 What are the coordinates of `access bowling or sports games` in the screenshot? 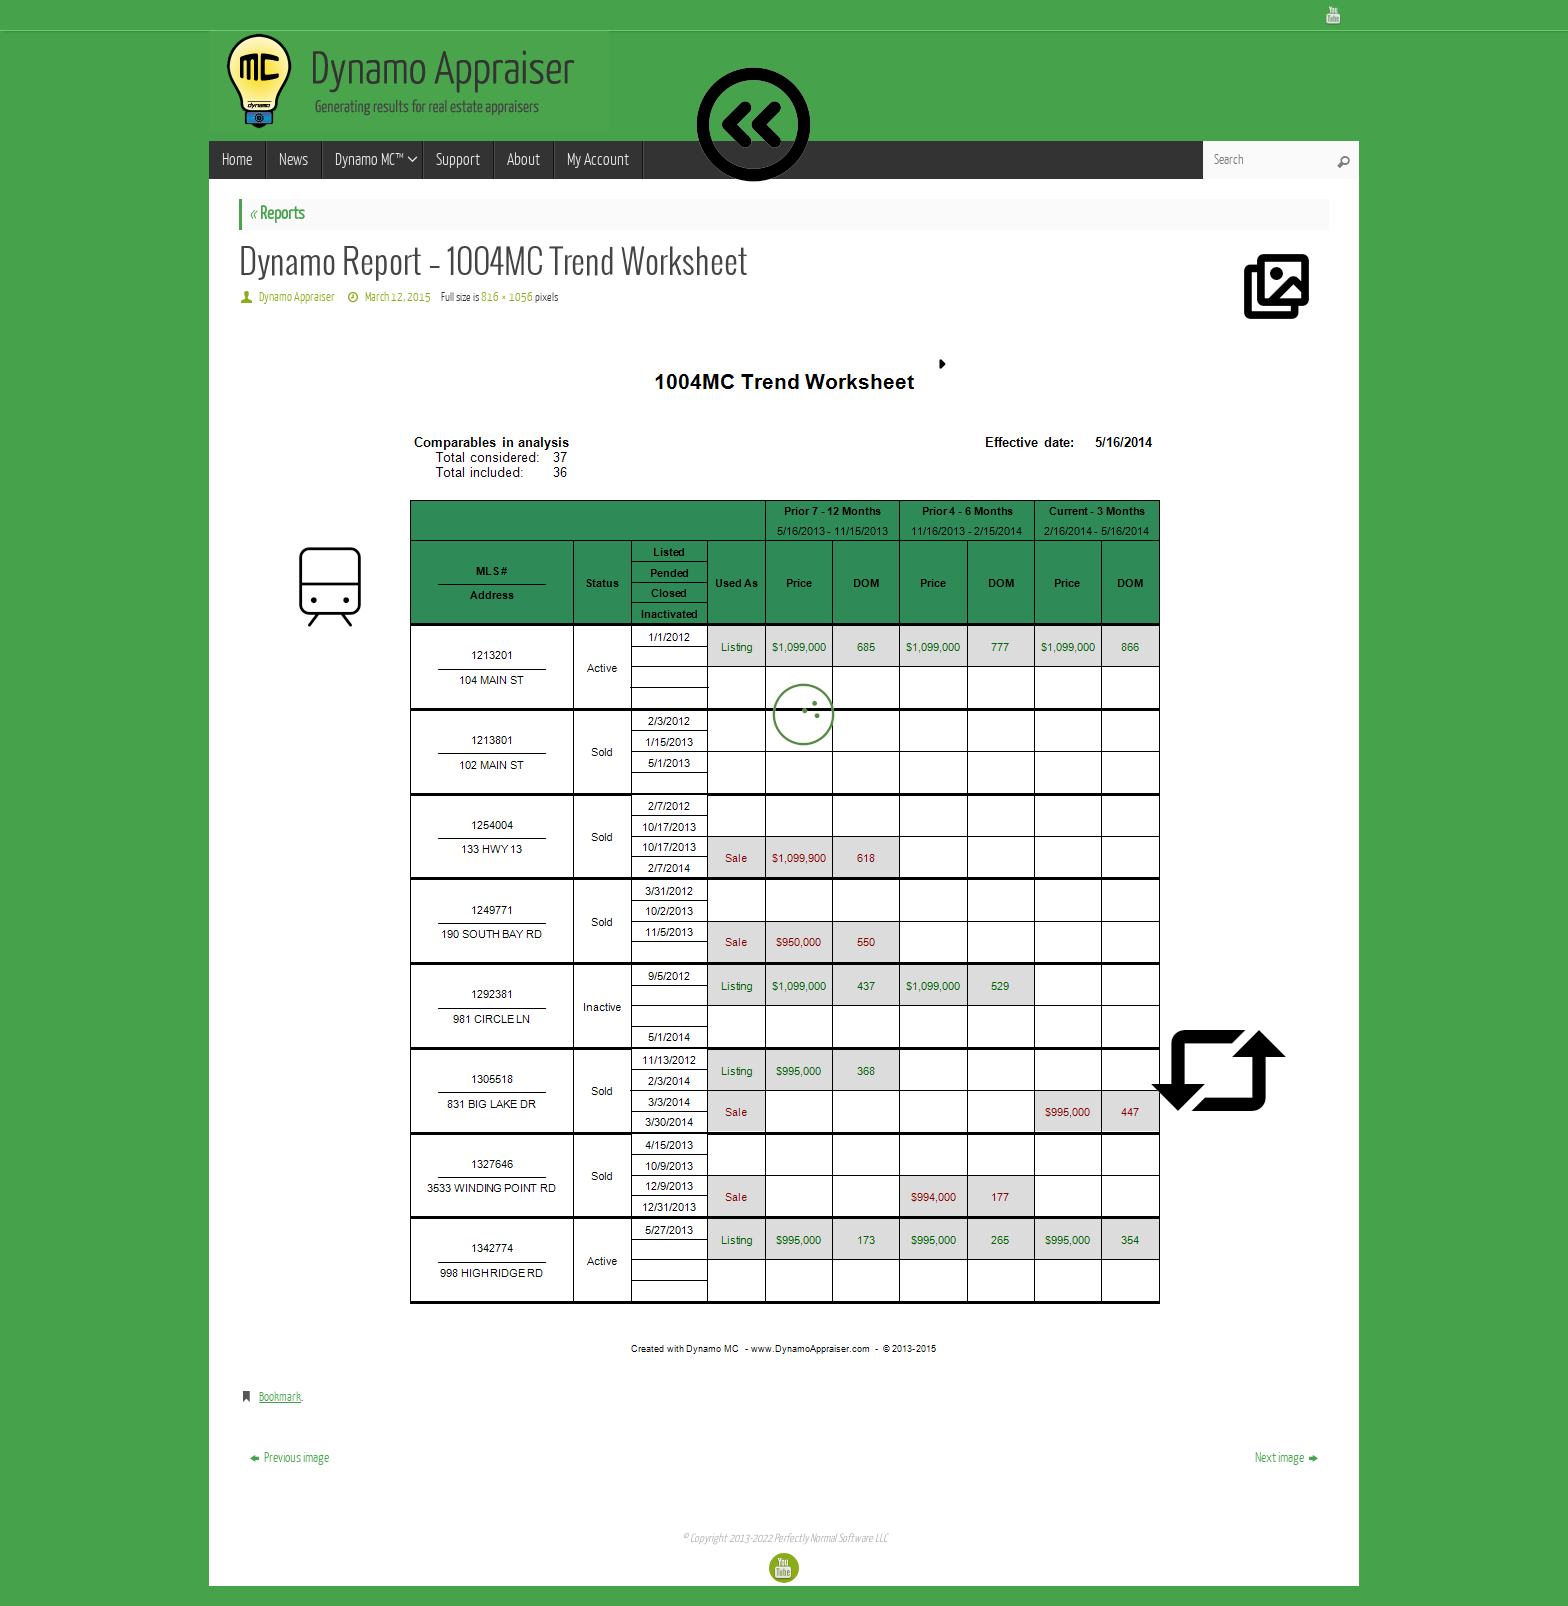 It's located at (803, 714).